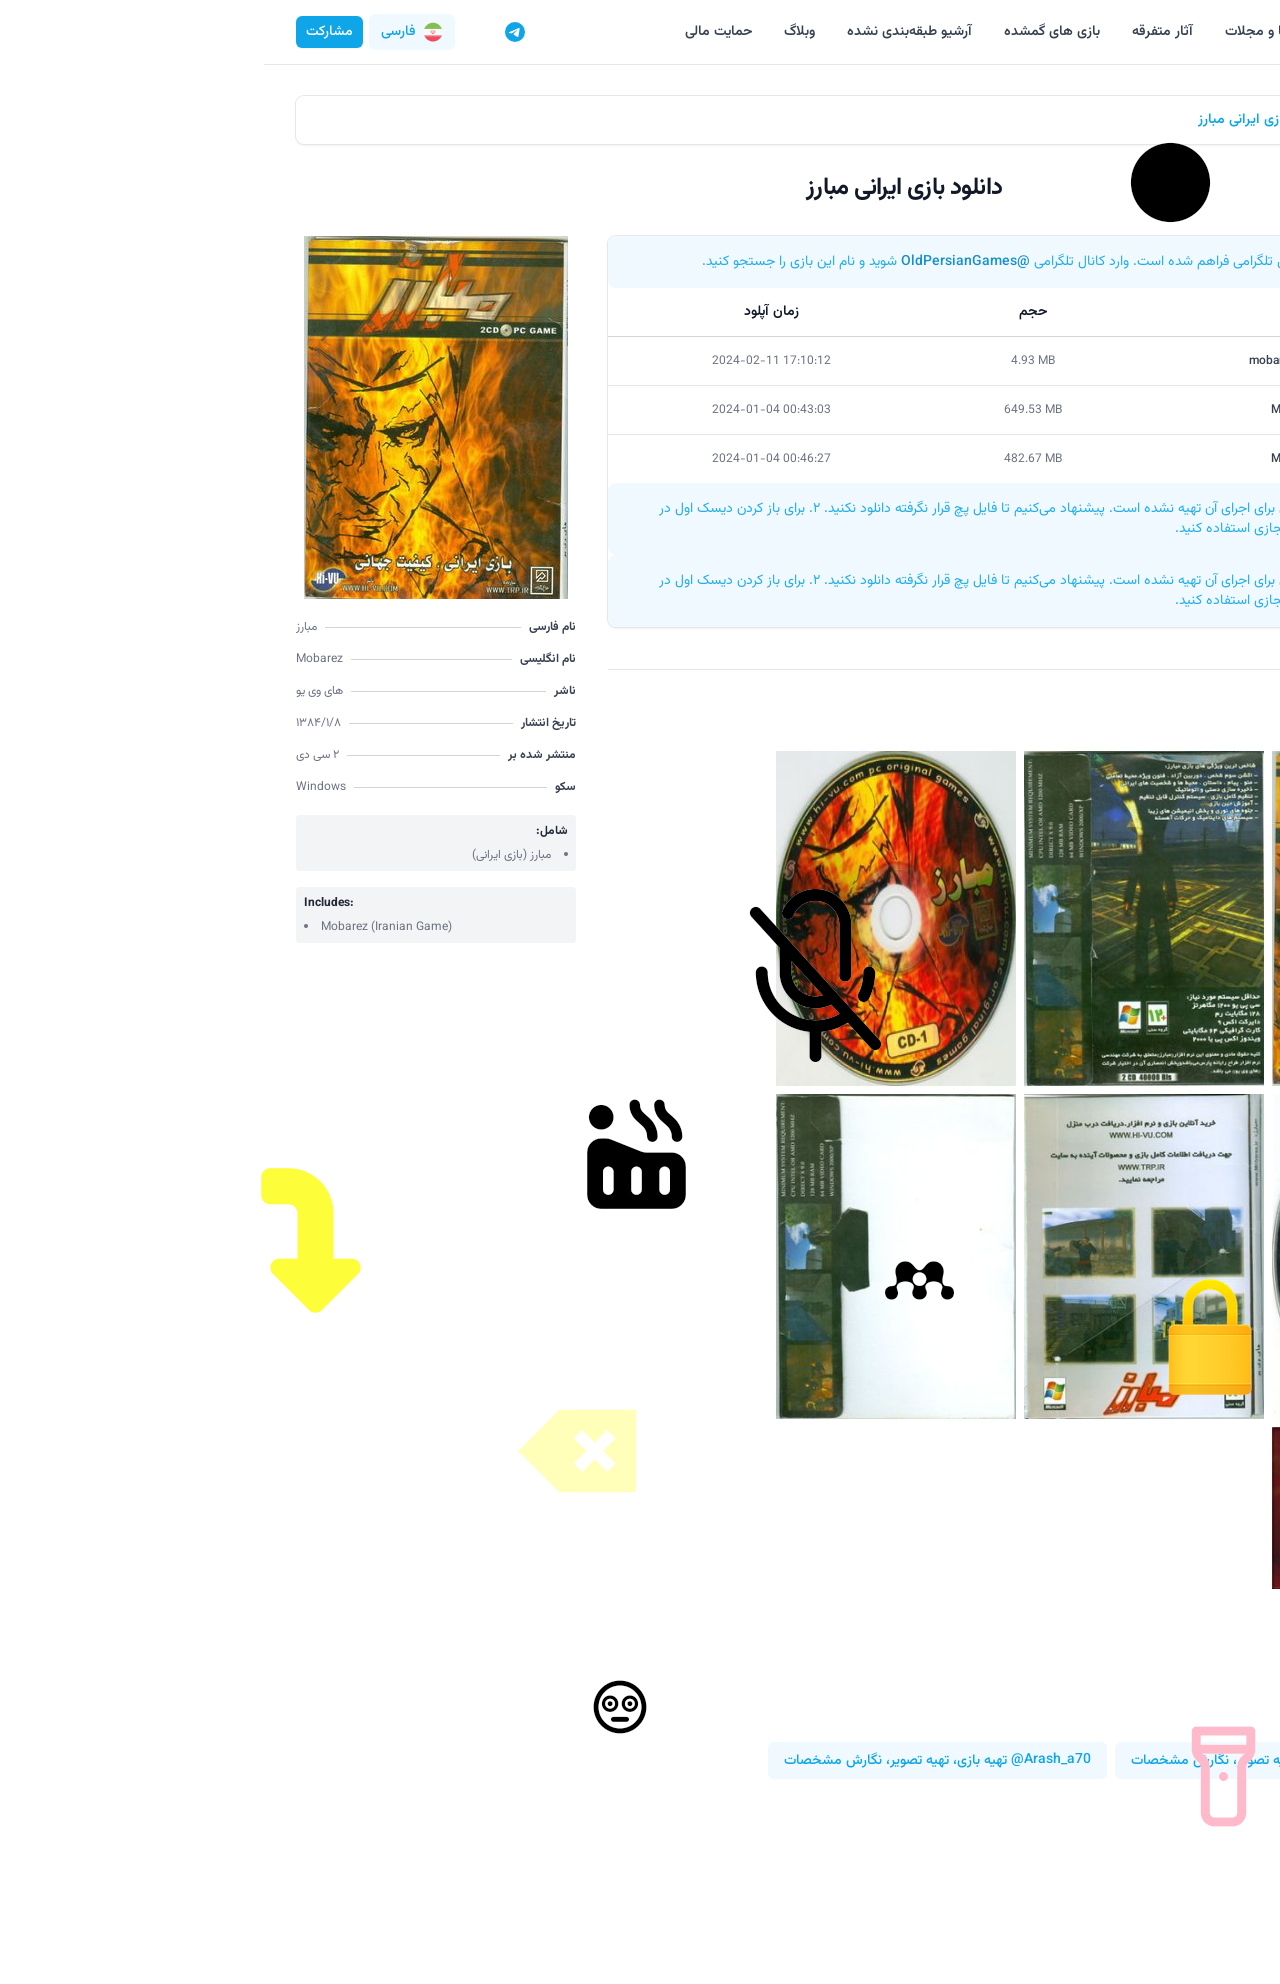 This screenshot has width=1280, height=1984. Describe the element at coordinates (315, 1240) in the screenshot. I see `navigate to the next item below` at that location.